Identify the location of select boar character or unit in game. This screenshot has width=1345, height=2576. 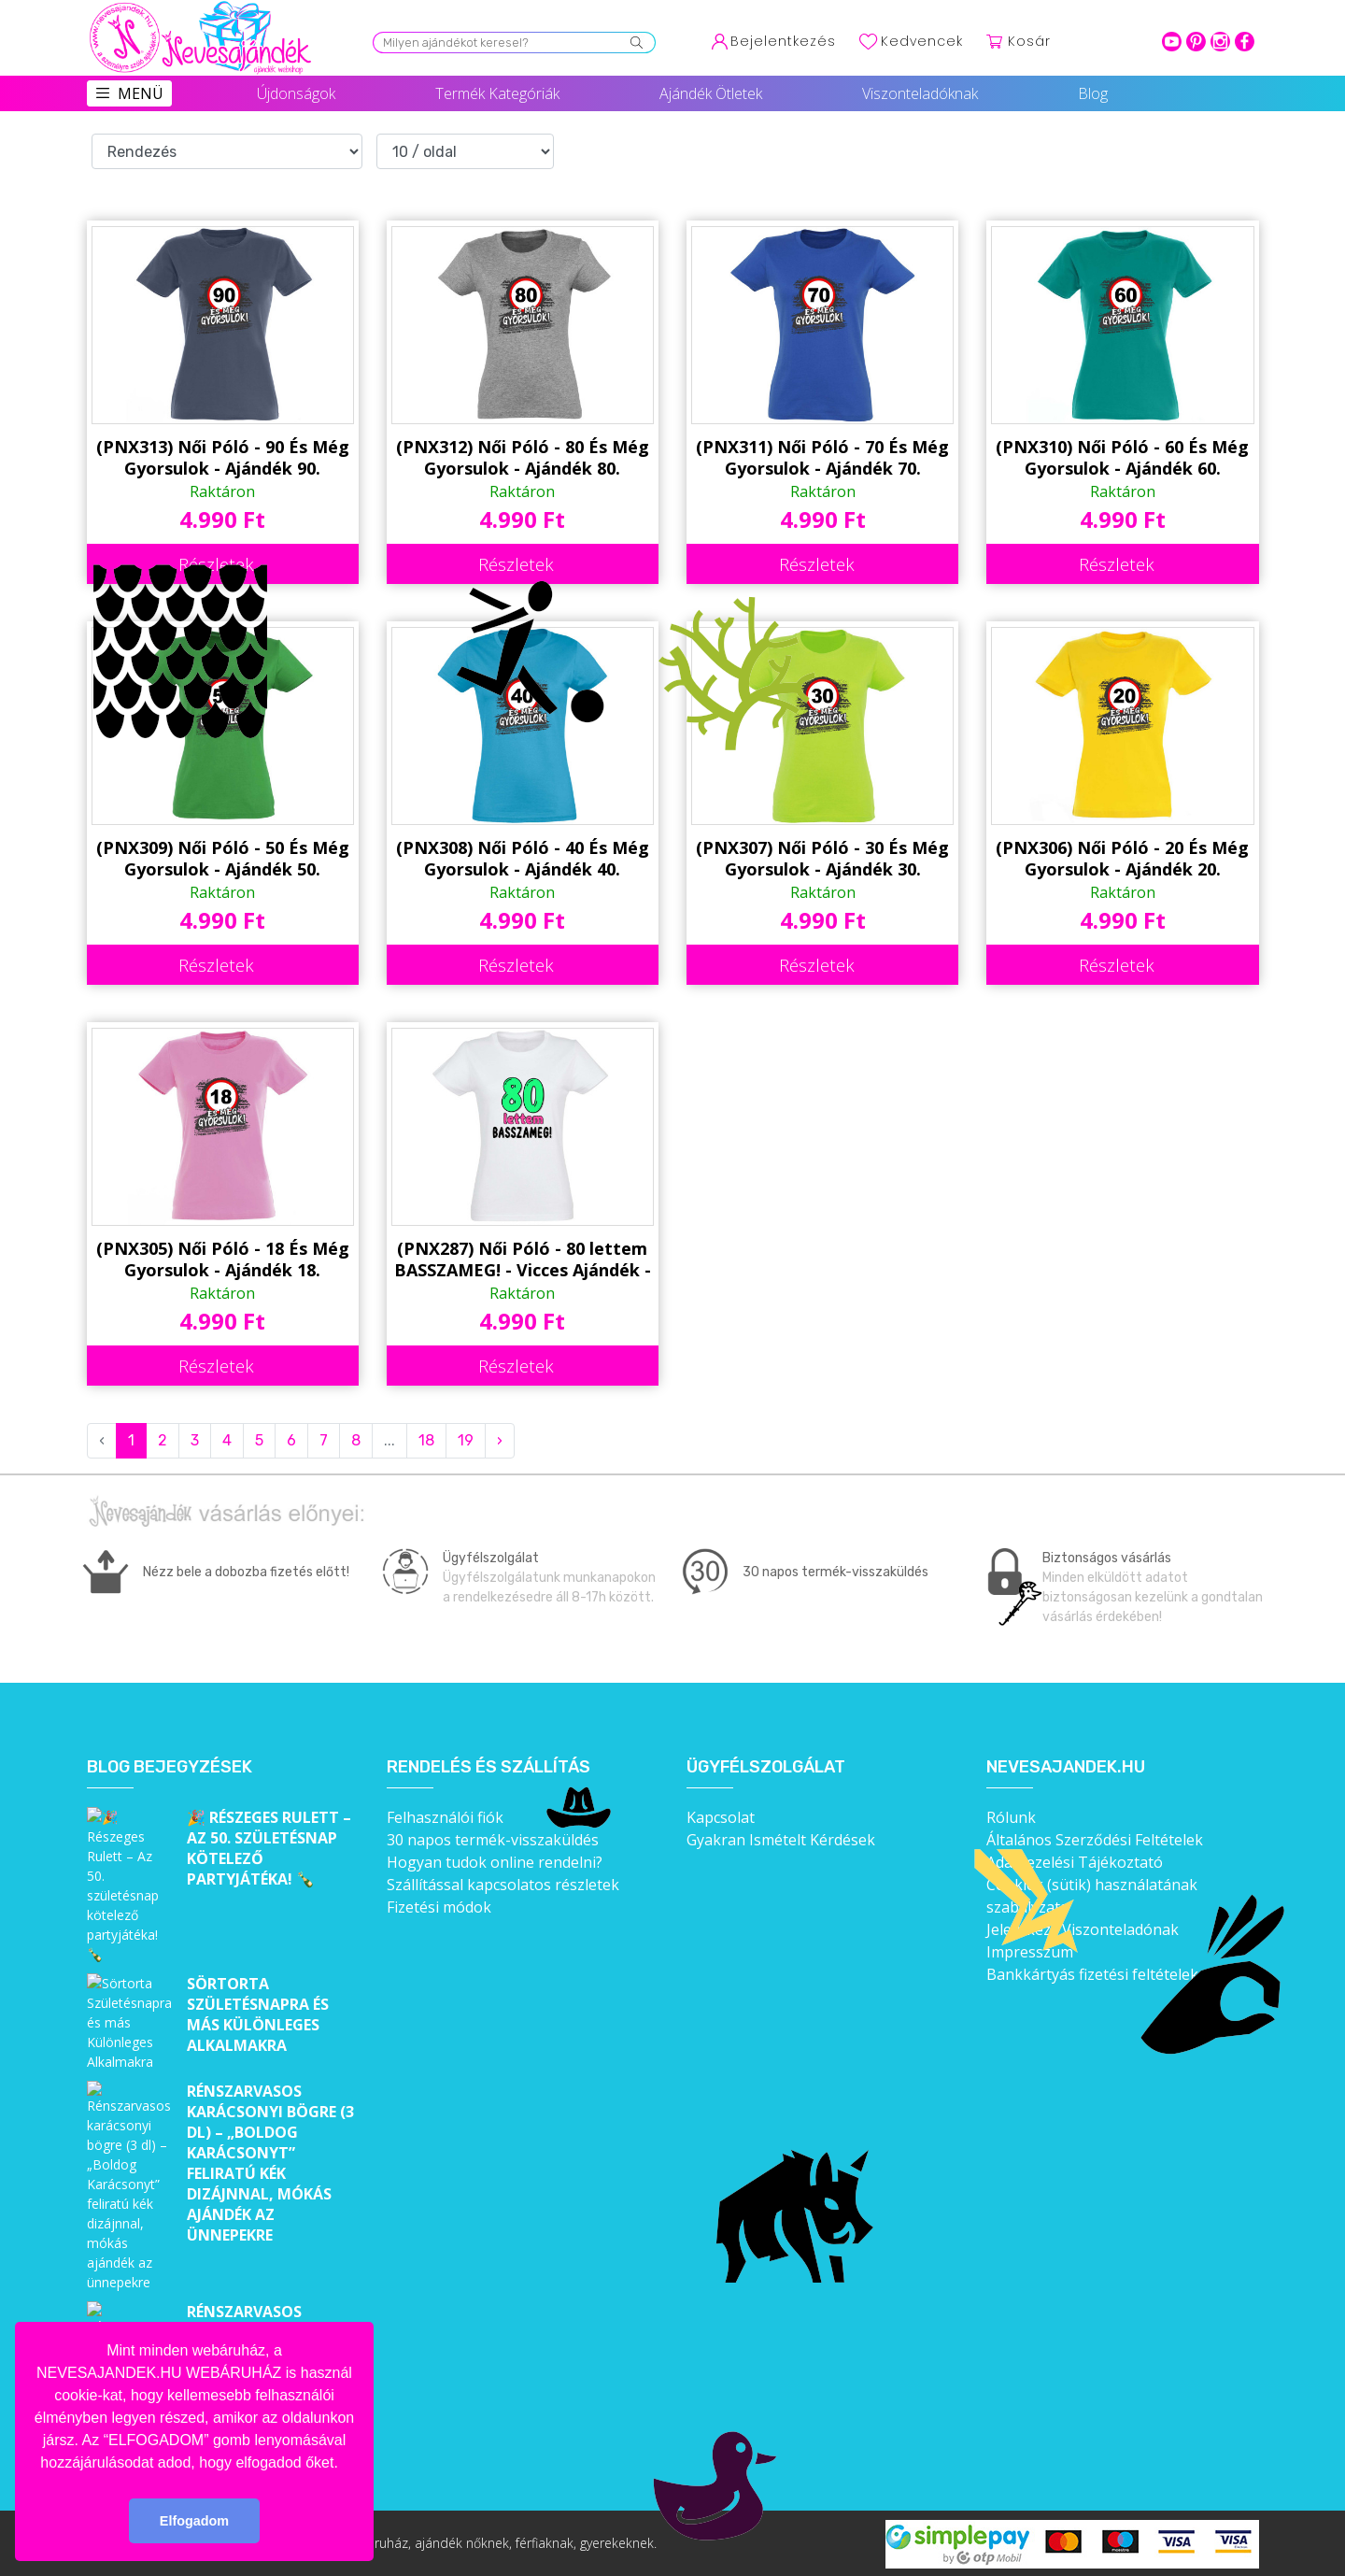
(795, 2213).